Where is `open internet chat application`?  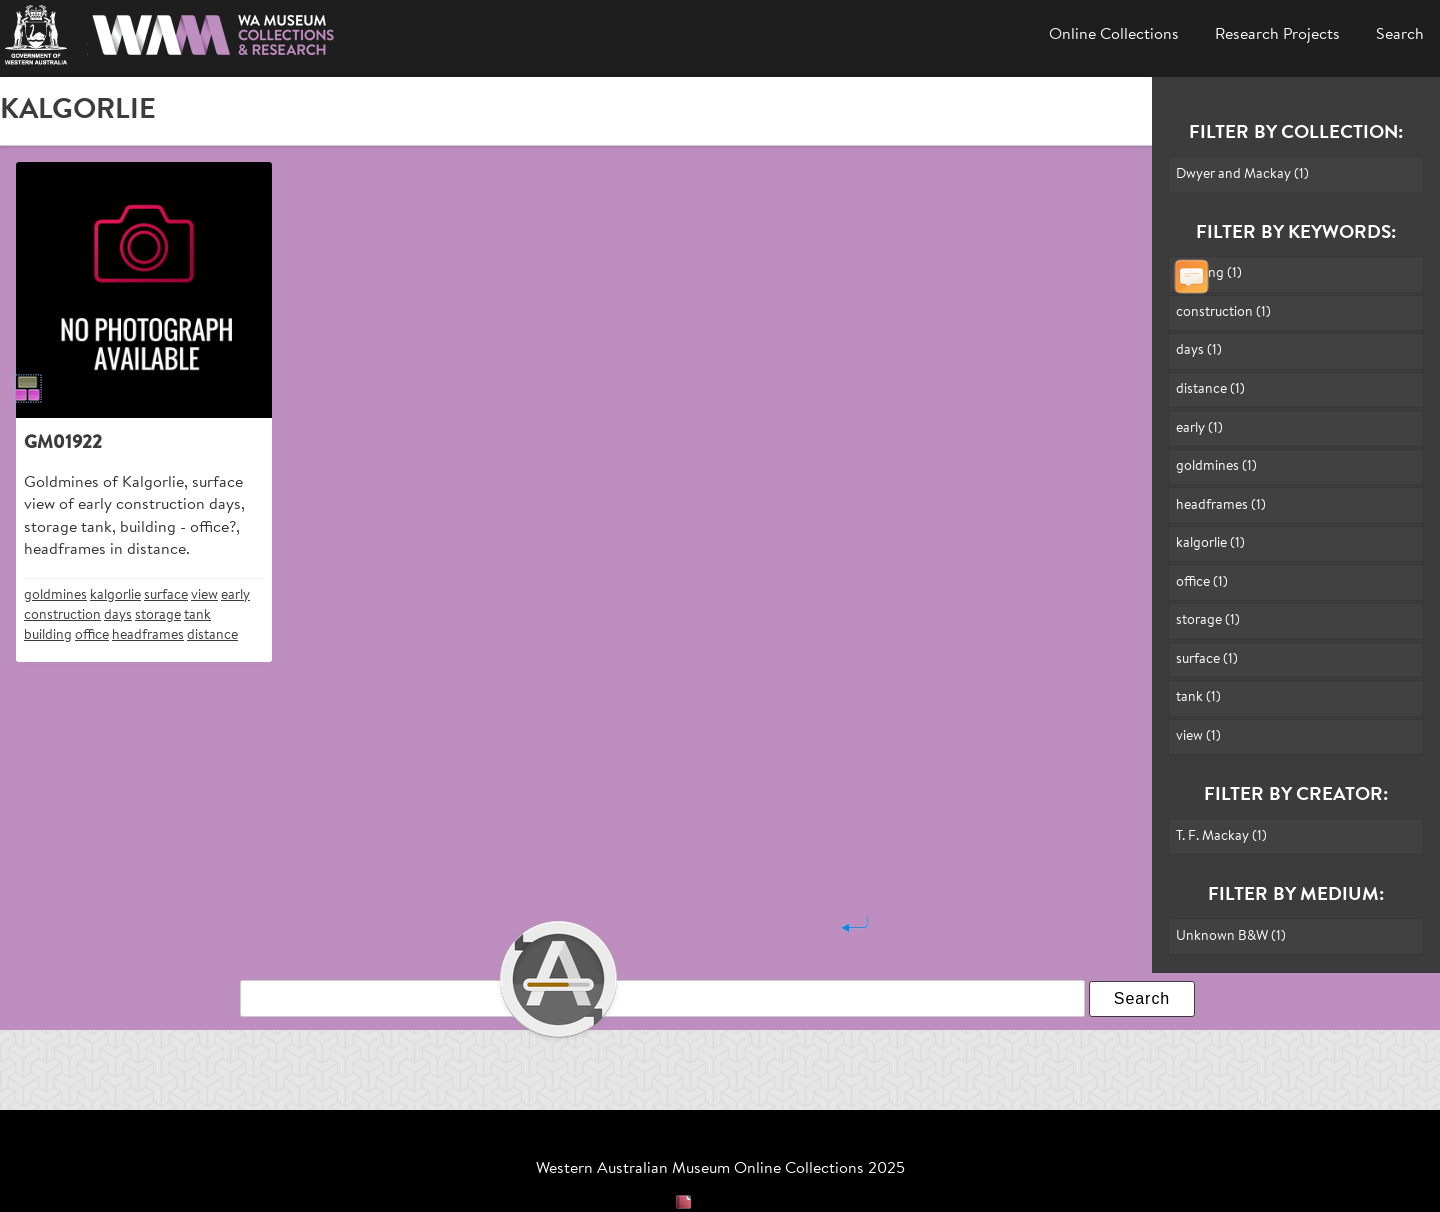 open internet chat application is located at coordinates (1191, 276).